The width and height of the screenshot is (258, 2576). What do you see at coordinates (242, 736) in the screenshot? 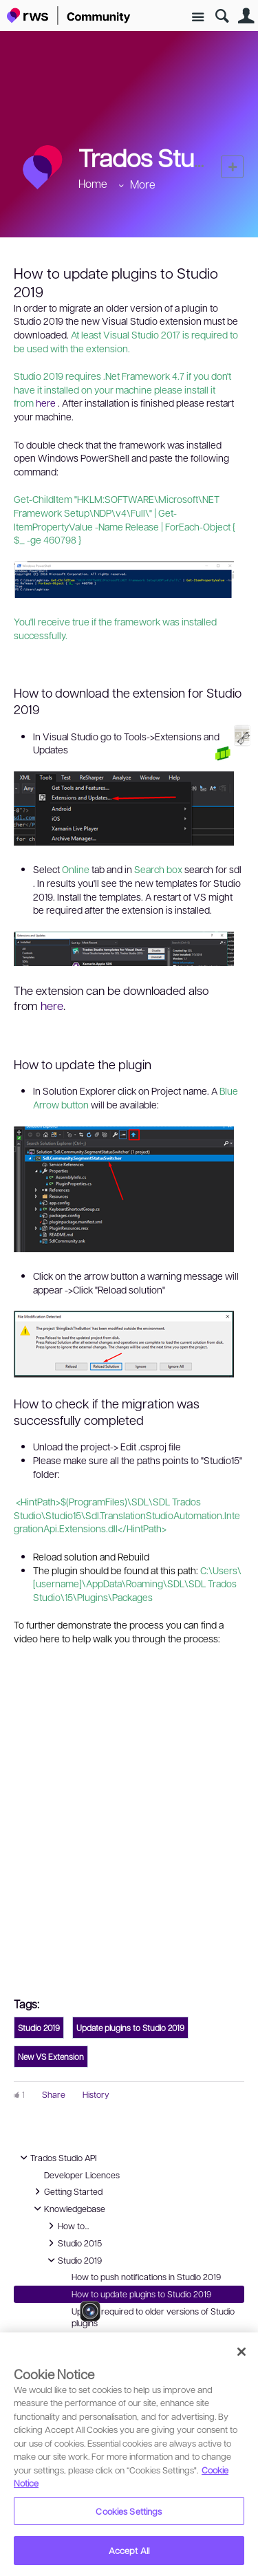
I see `open the documents app` at bounding box center [242, 736].